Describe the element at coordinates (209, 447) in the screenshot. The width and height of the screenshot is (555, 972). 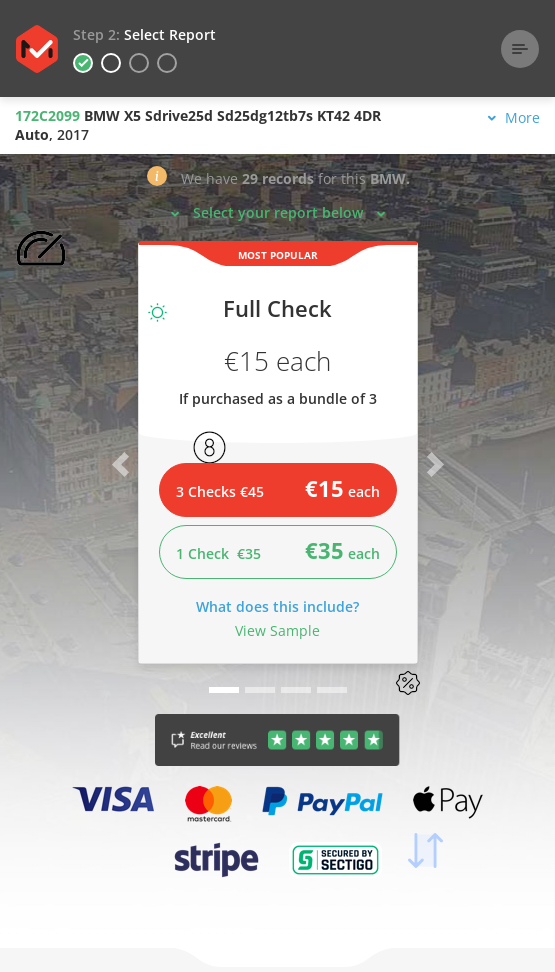
I see `indicates step 8 in a multi-step process` at that location.